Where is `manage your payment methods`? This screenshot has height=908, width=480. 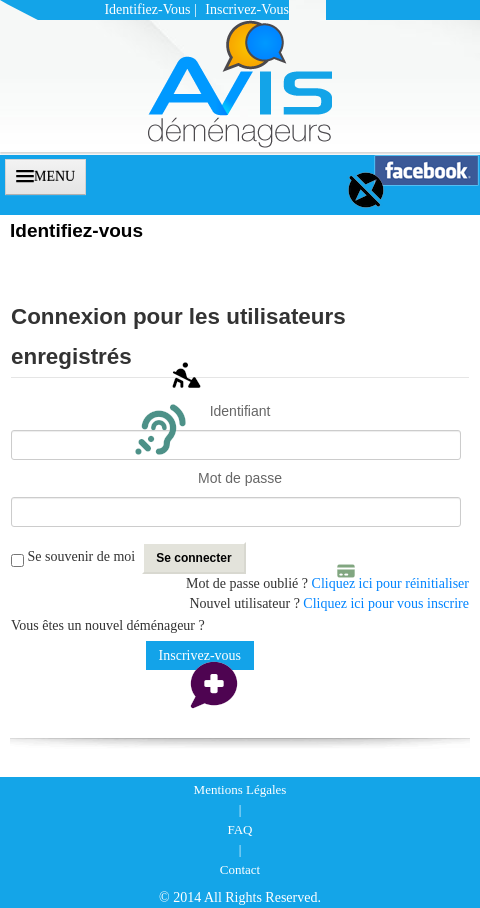
manage your payment methods is located at coordinates (346, 571).